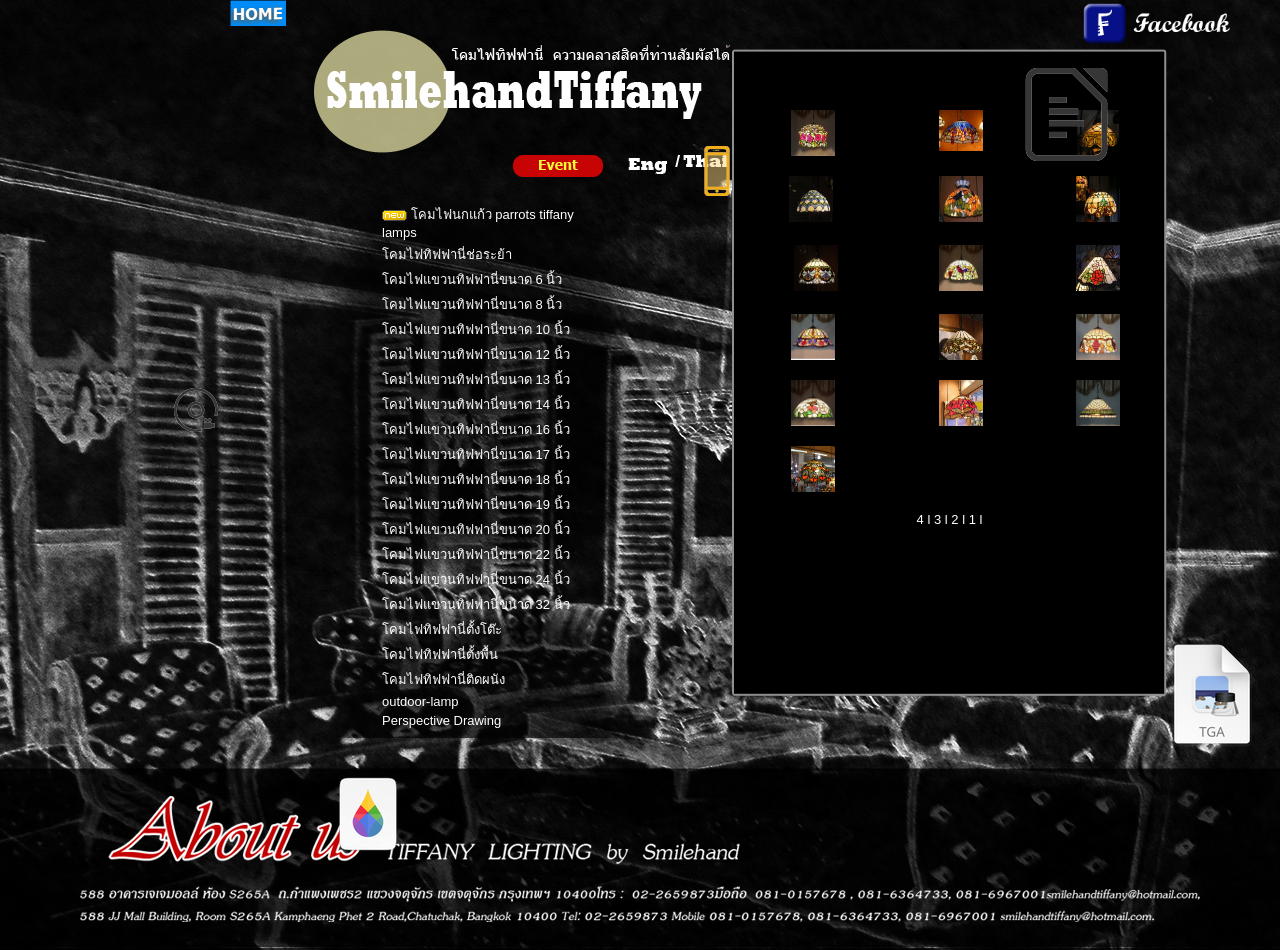 This screenshot has height=950, width=1280. Describe the element at coordinates (1066, 114) in the screenshot. I see `open LibreOffice Writer document editor` at that location.